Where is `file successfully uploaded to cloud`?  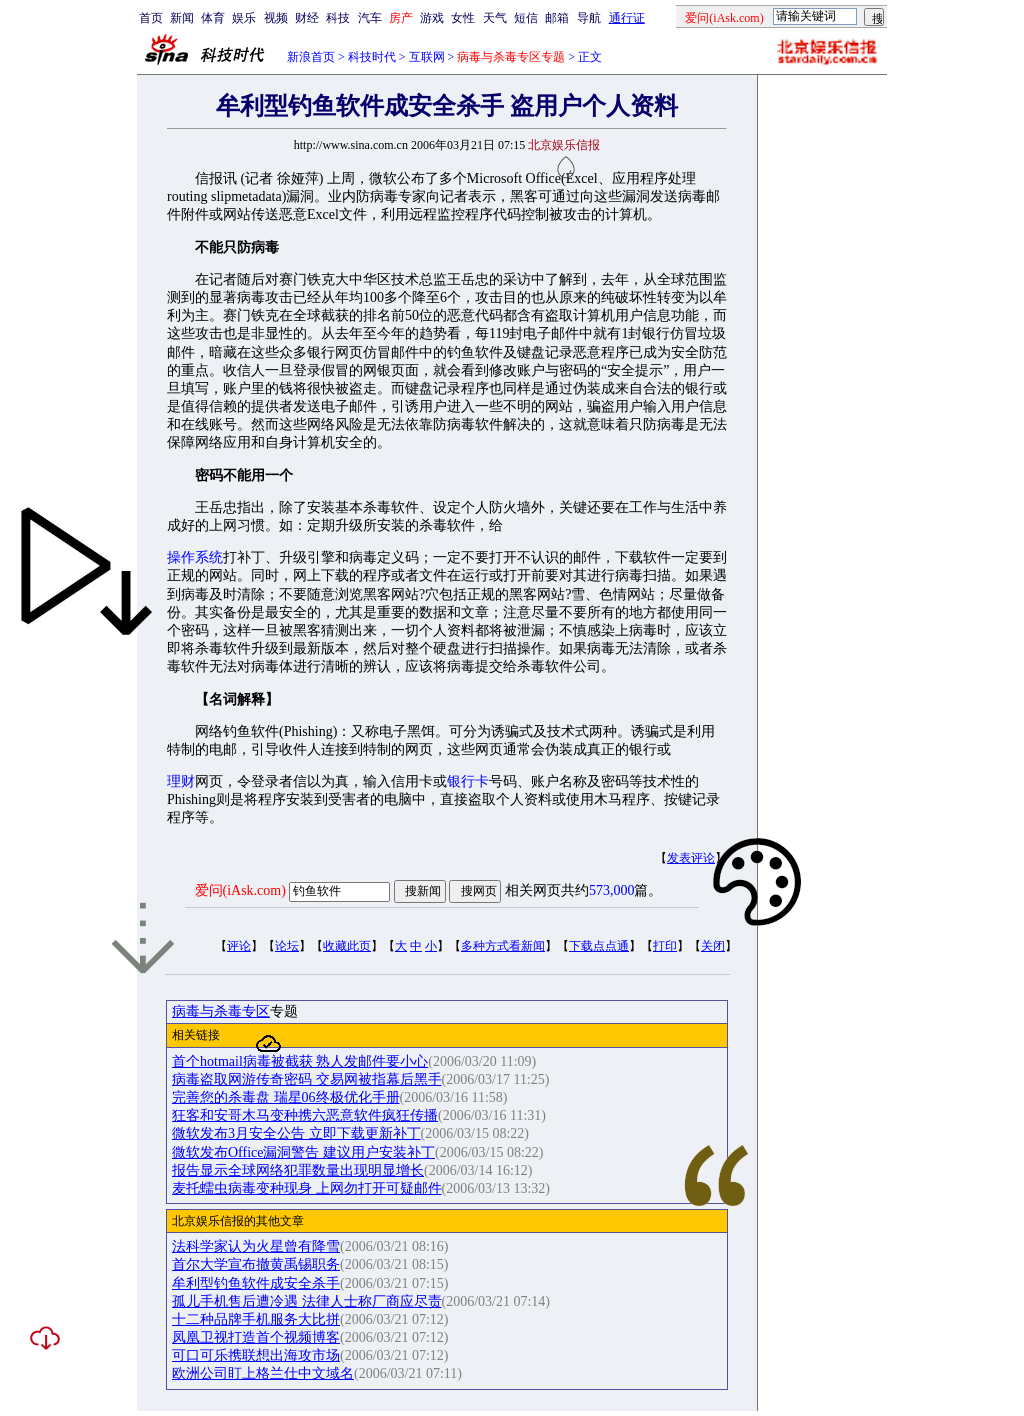
file successfully uploaded to cloud is located at coordinates (268, 1043).